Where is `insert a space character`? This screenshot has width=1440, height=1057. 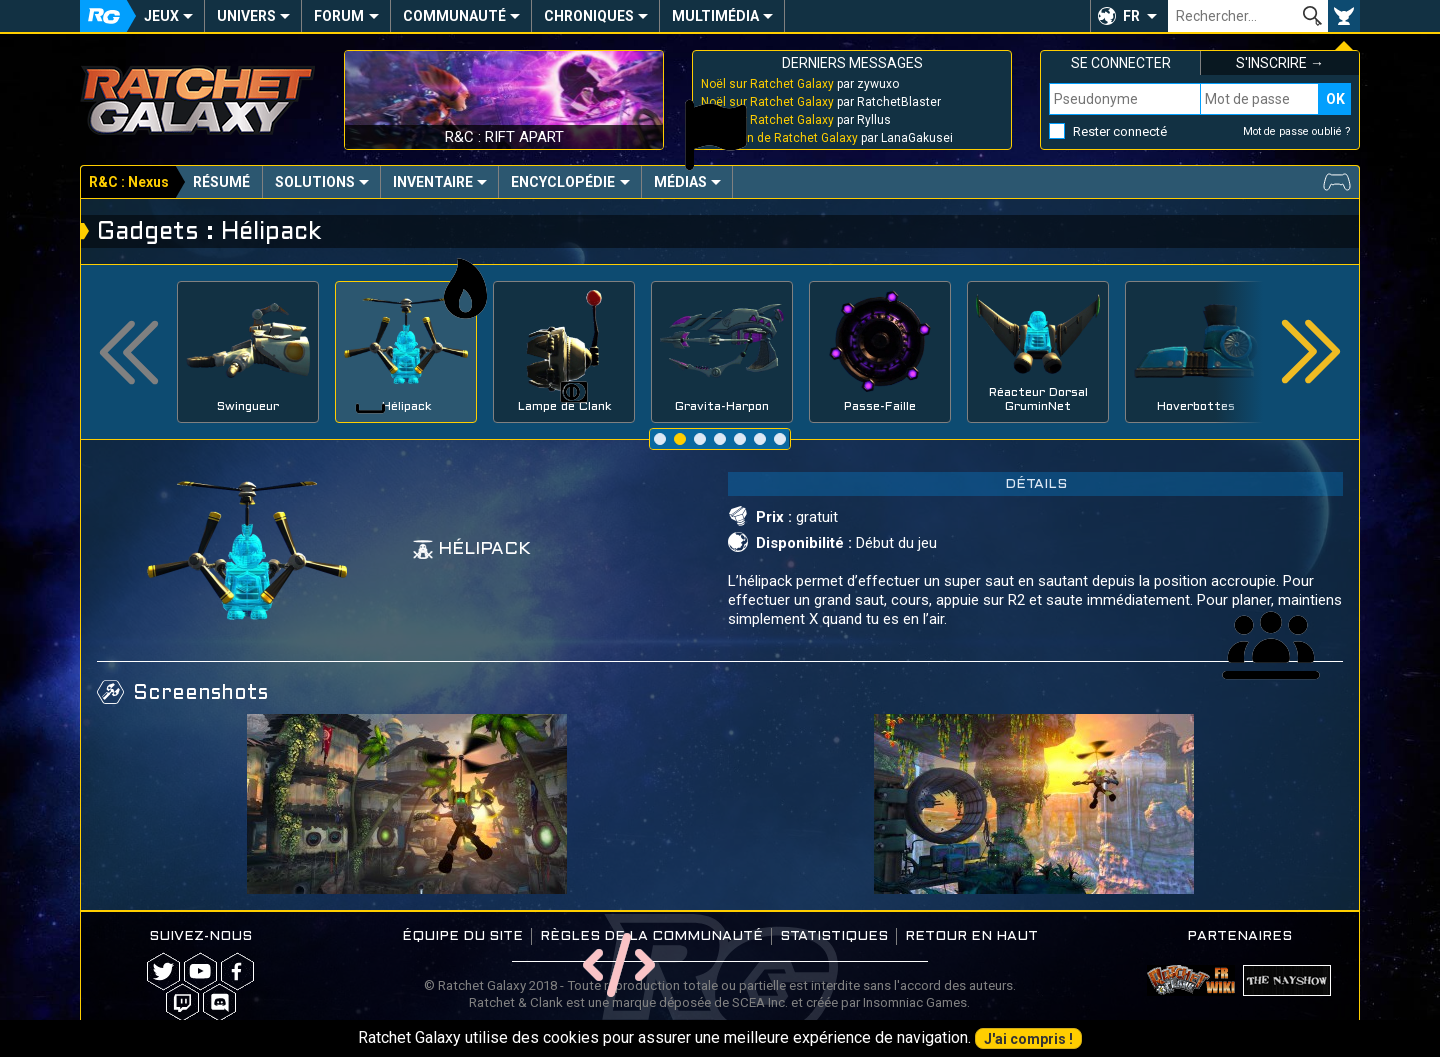
insert a space character is located at coordinates (370, 408).